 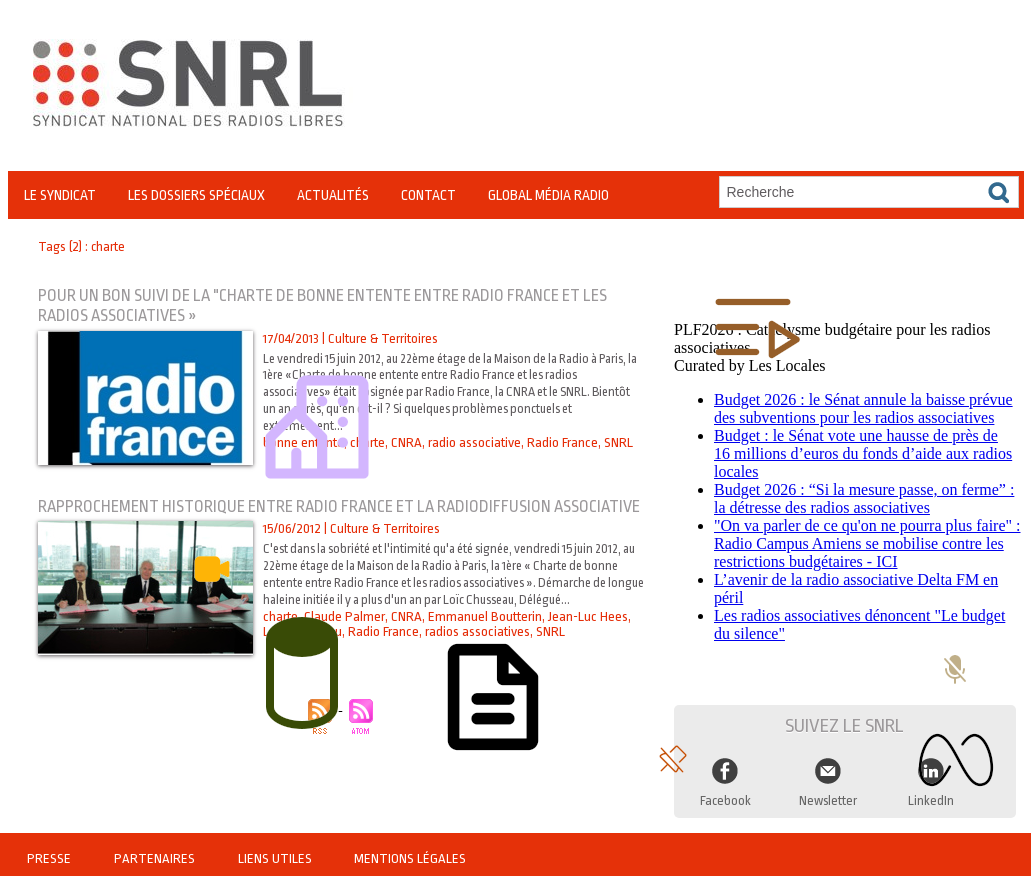 What do you see at coordinates (672, 760) in the screenshot?
I see `unpin this item` at bounding box center [672, 760].